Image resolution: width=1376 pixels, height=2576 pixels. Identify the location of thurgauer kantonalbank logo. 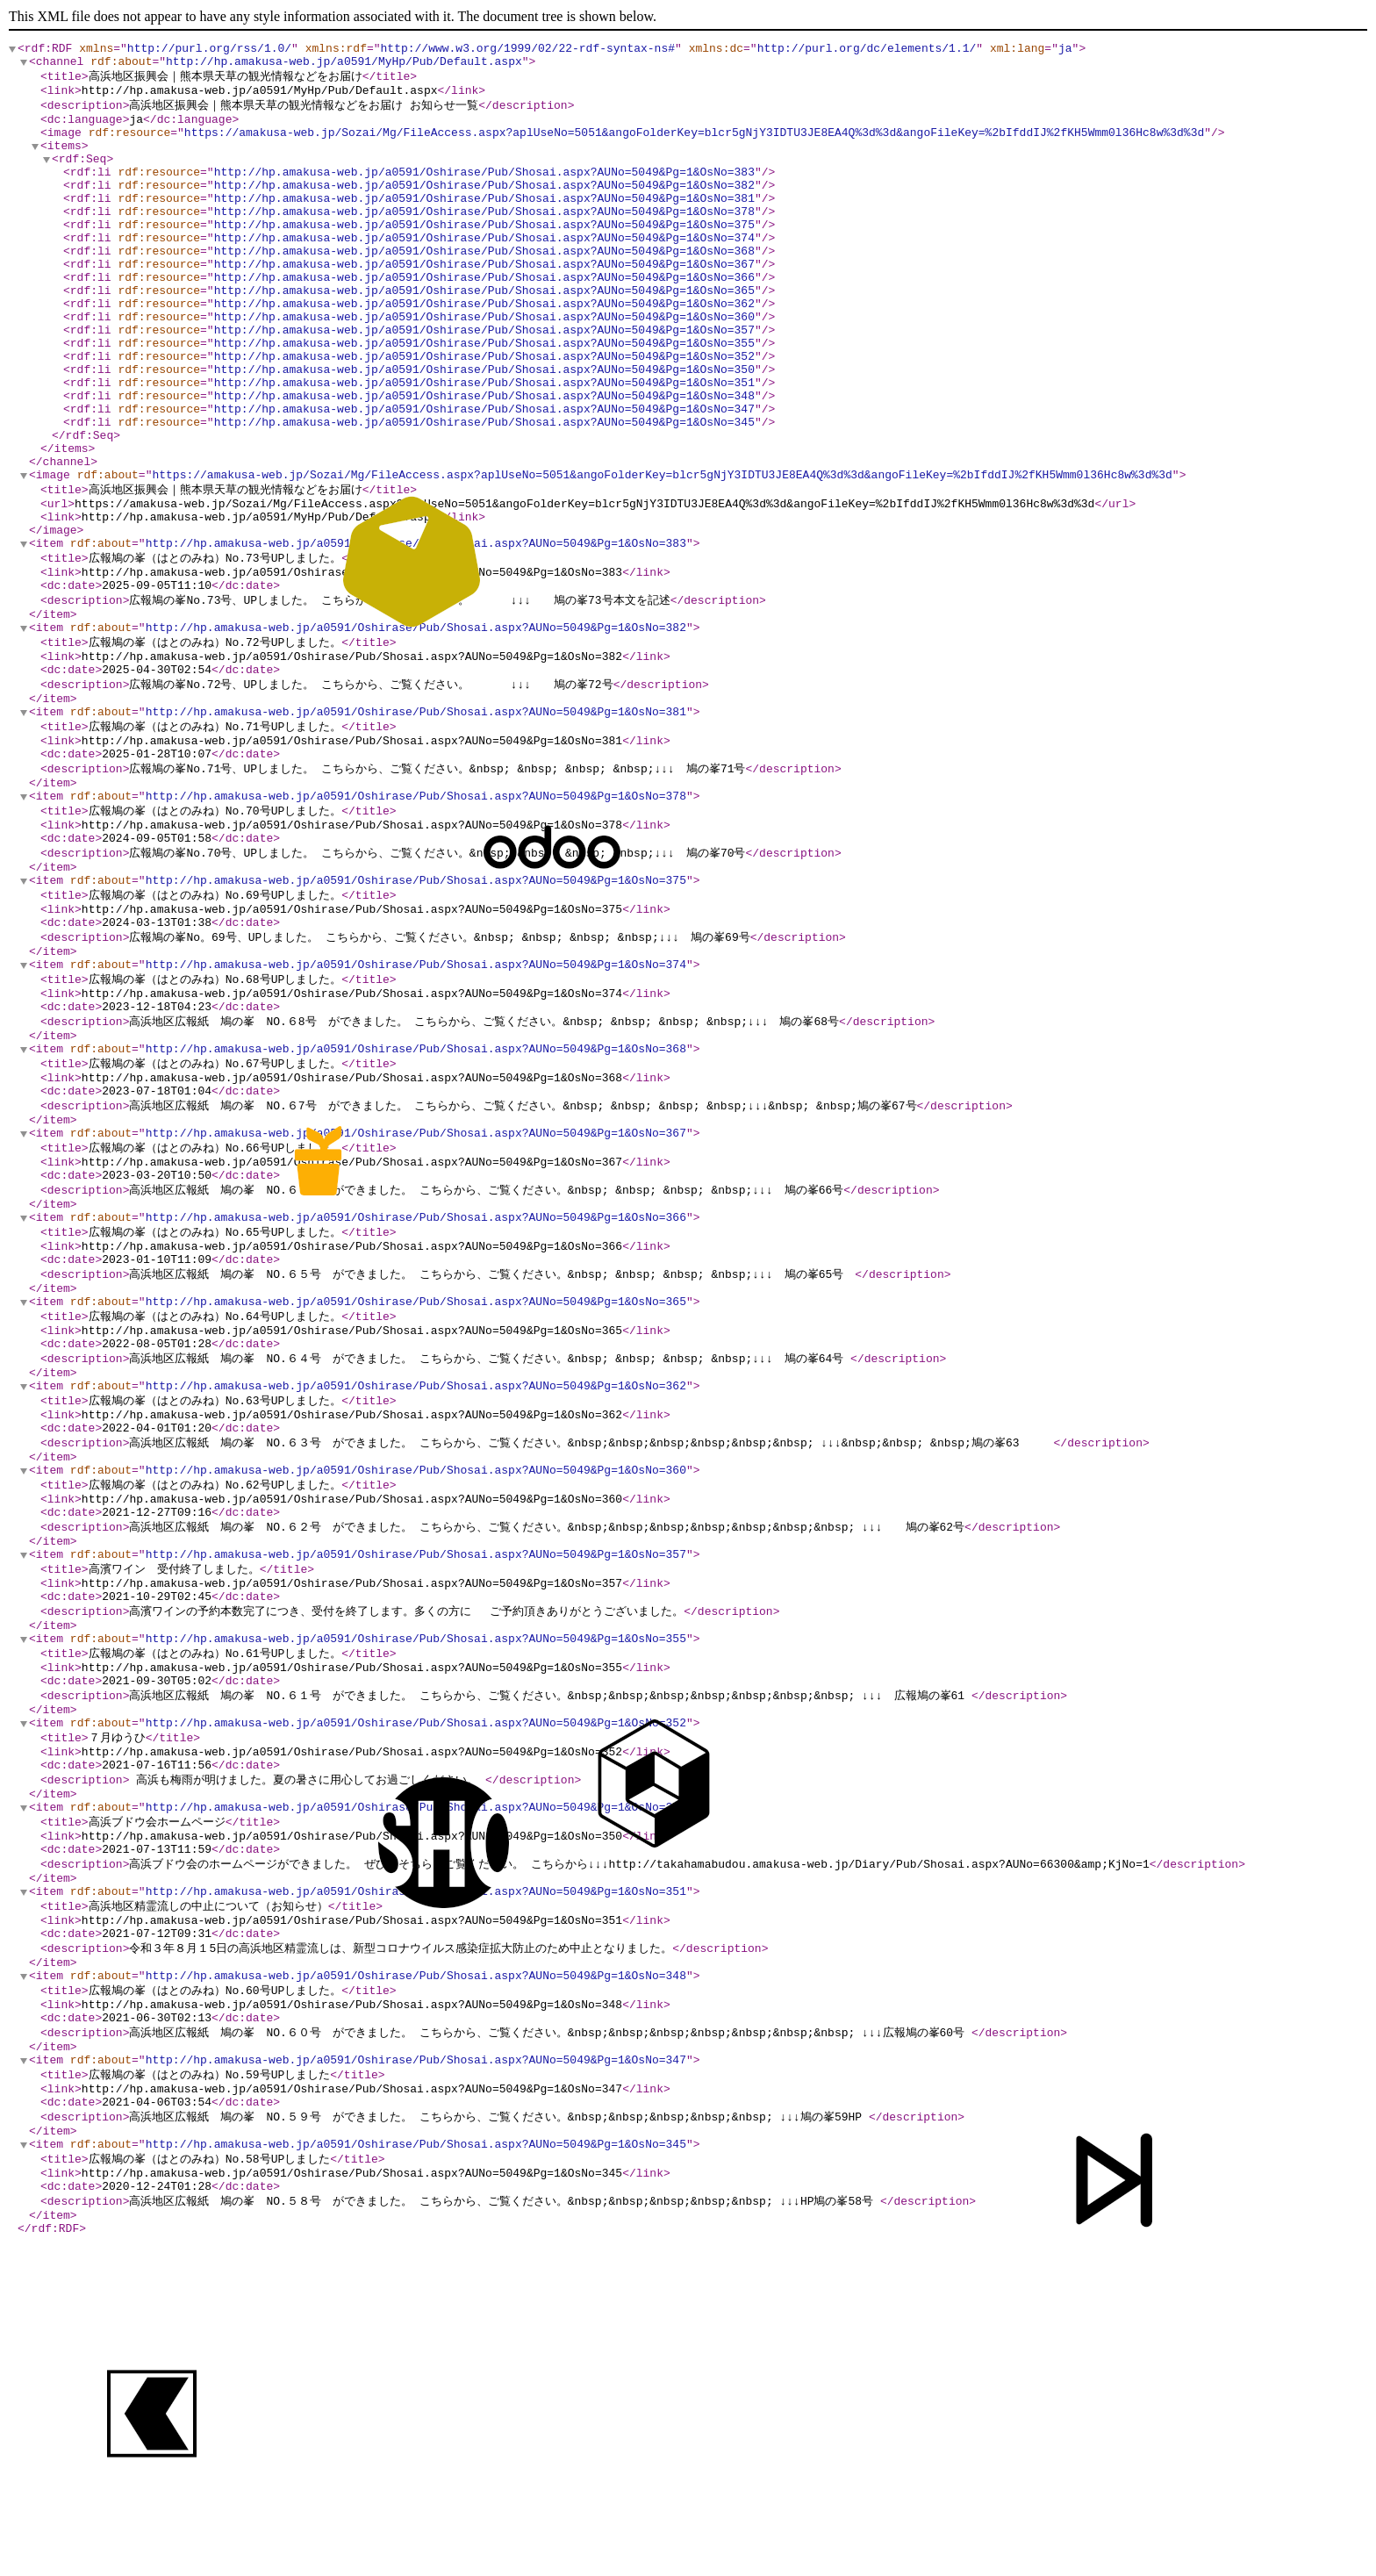
(152, 2414).